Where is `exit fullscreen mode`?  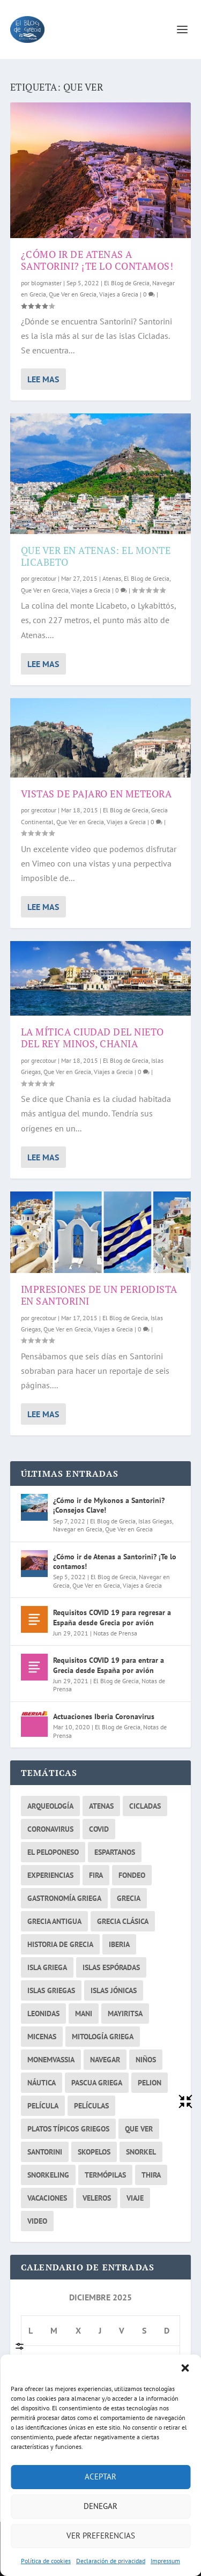
exit fullscreen mode is located at coordinates (185, 2101).